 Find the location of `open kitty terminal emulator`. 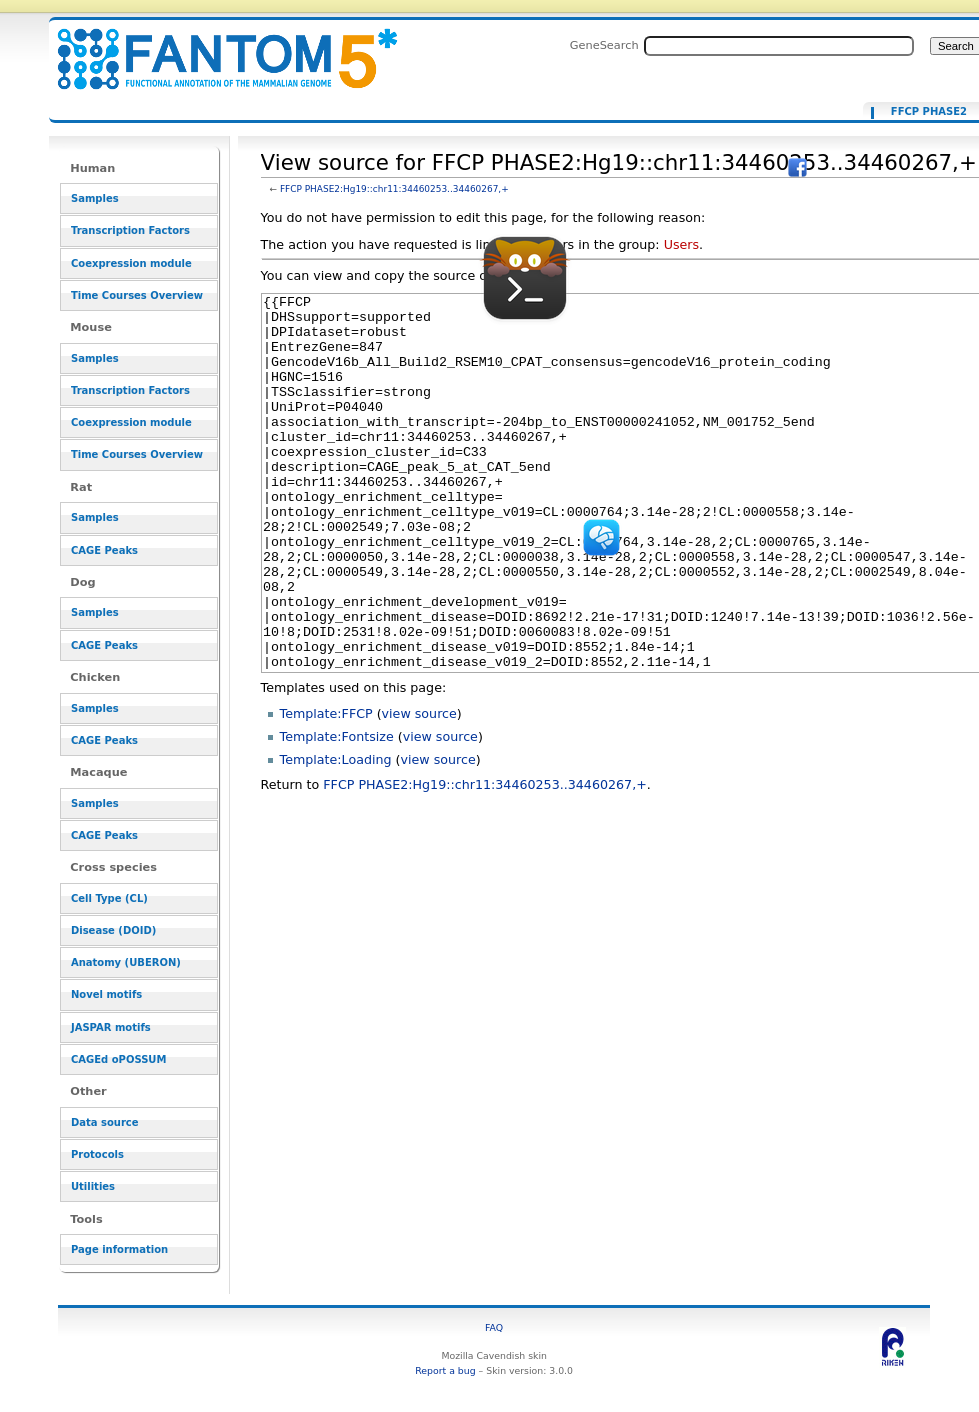

open kitty terminal emulator is located at coordinates (525, 278).